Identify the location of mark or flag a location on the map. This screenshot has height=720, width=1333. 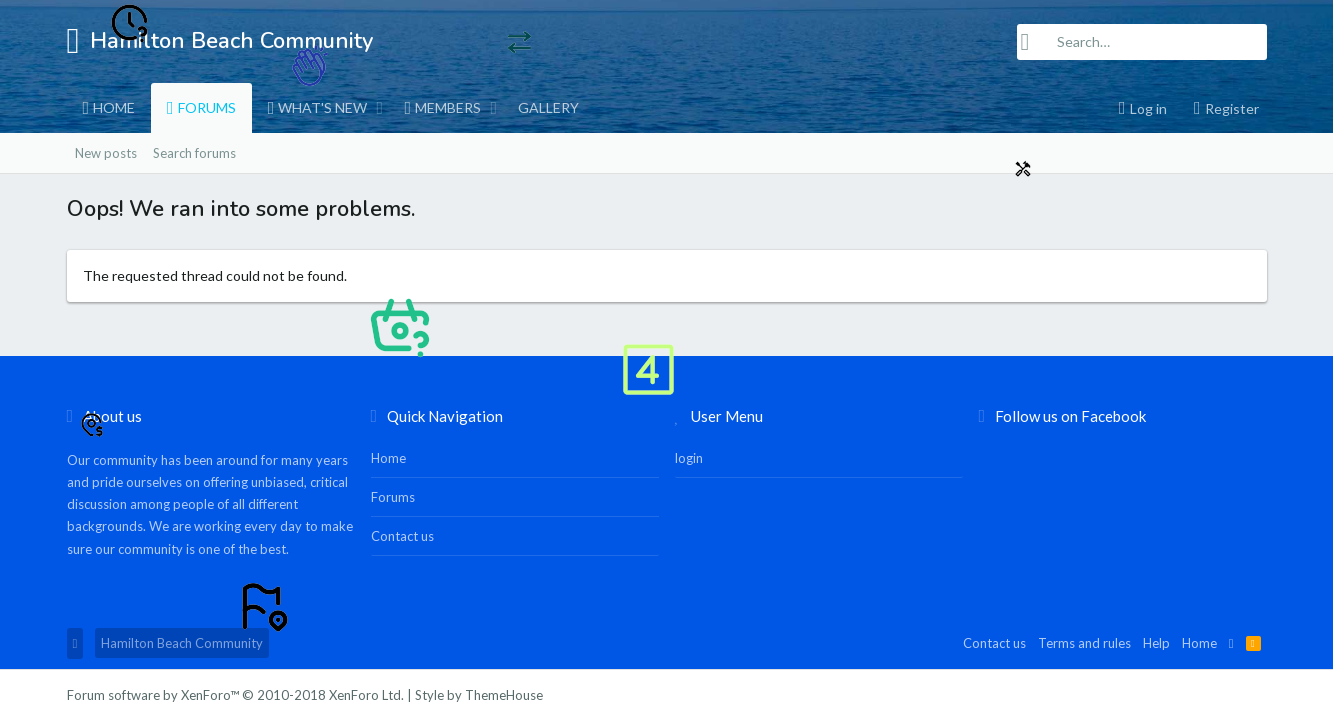
(261, 605).